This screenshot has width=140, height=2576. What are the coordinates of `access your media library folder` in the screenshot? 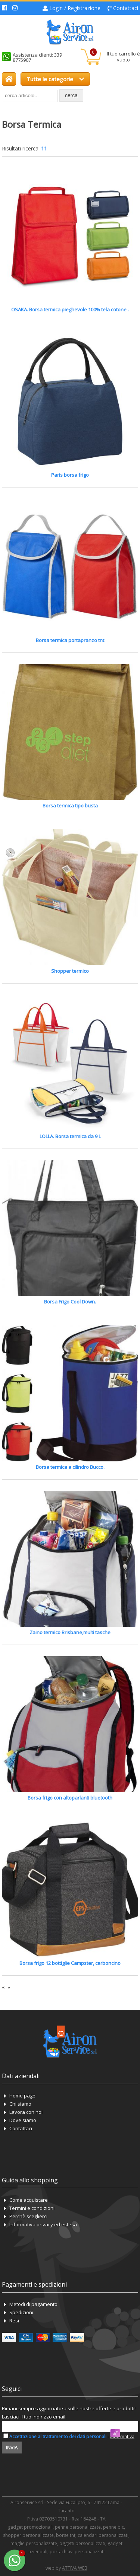 It's located at (95, 203).